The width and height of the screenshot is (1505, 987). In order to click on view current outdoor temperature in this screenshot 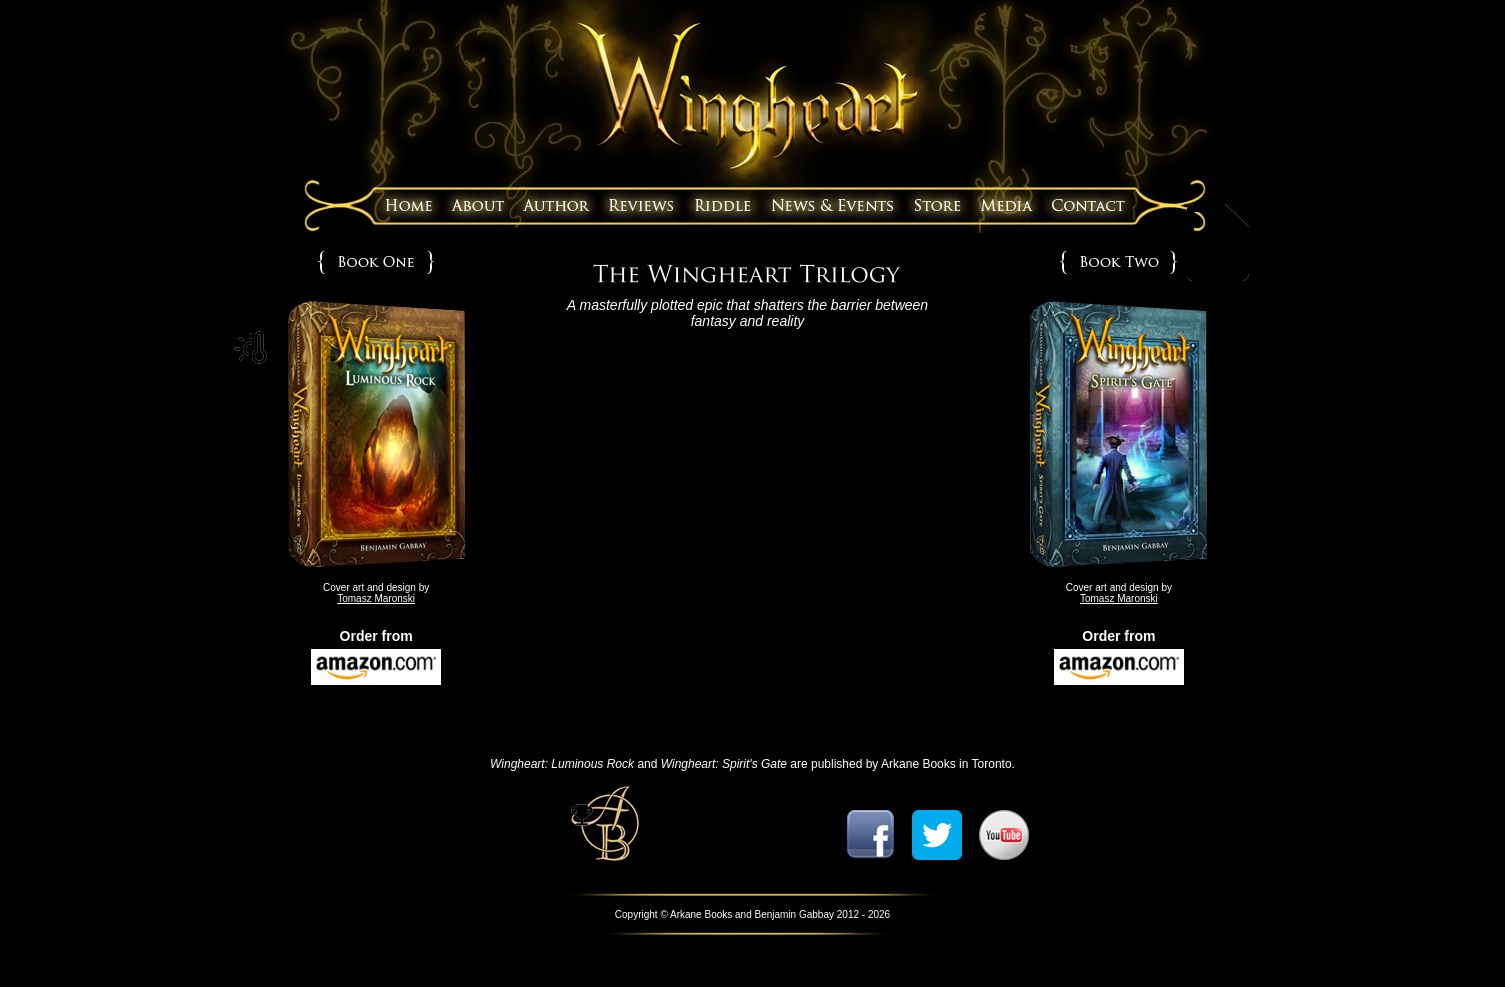, I will do `click(250, 347)`.